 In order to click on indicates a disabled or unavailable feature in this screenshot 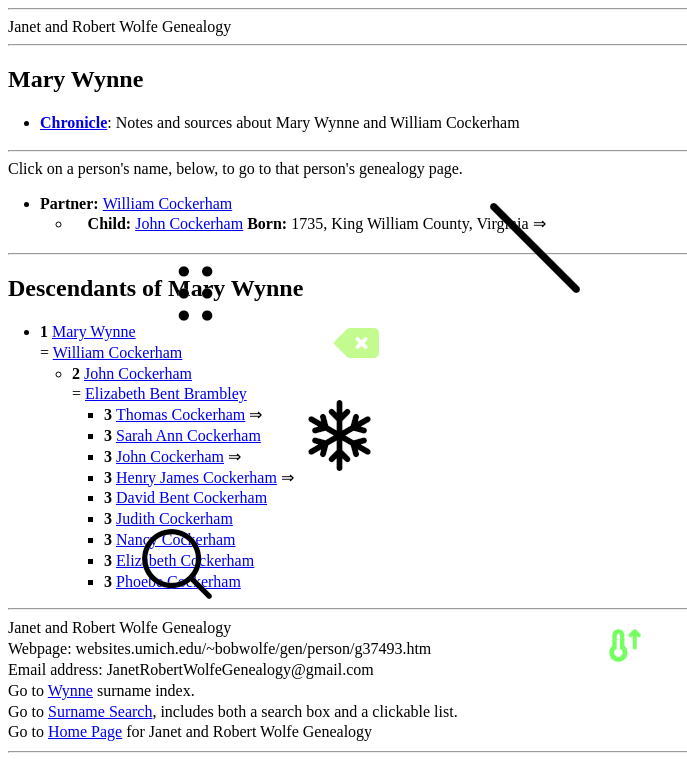, I will do `click(535, 248)`.